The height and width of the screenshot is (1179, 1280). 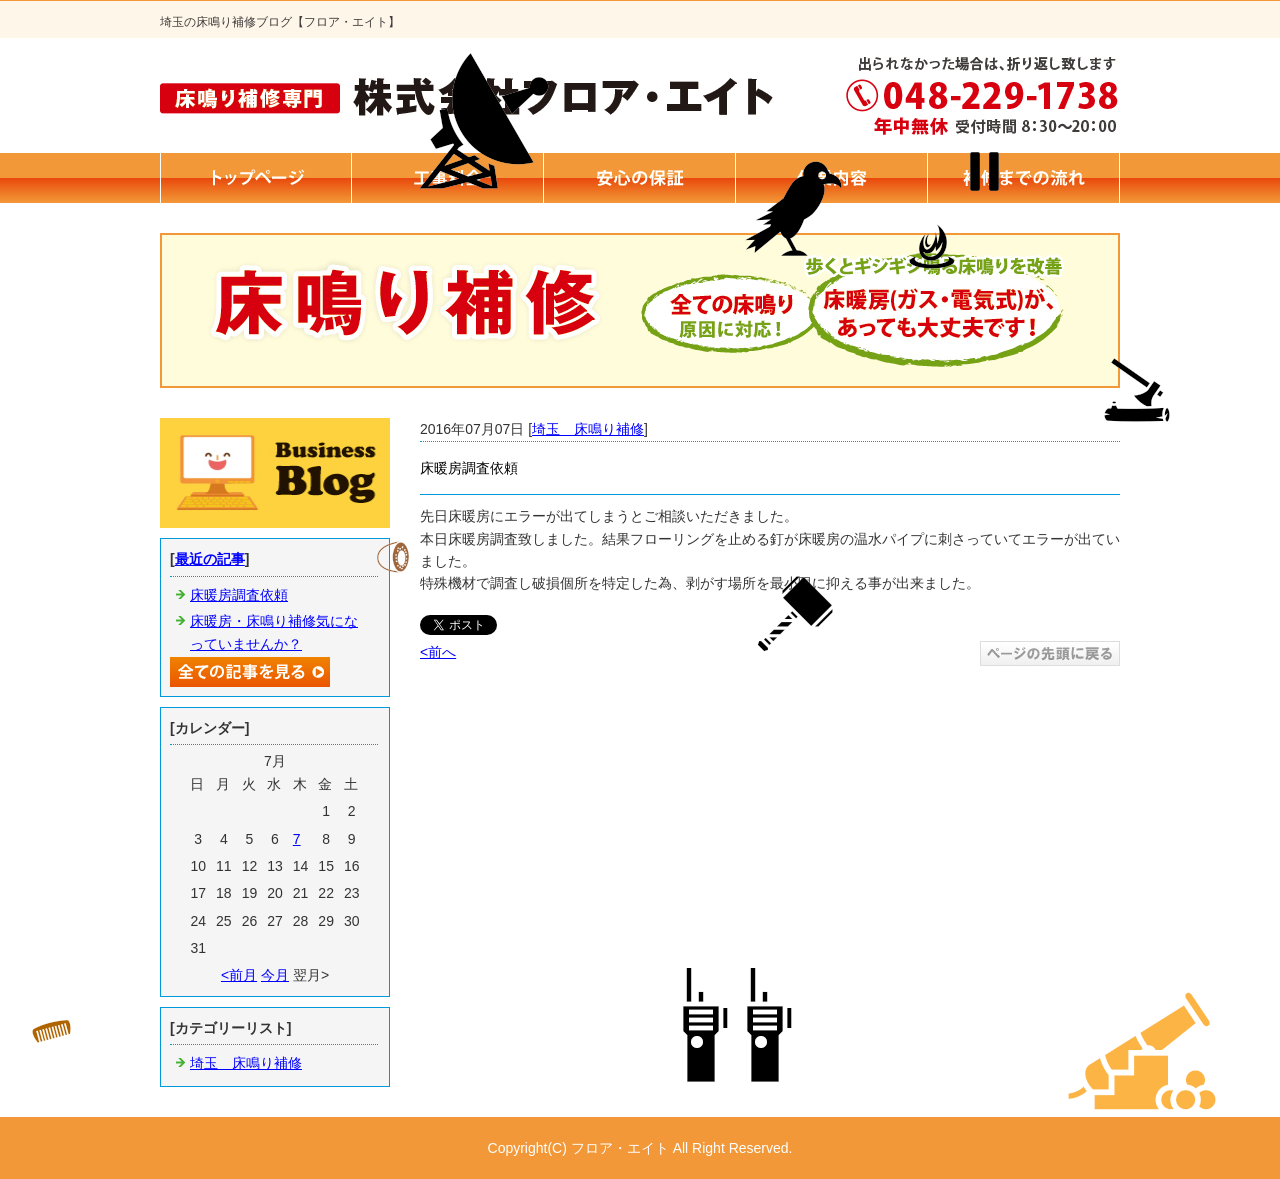 I want to click on vulture icon for wildlife or nature category, so click(x=794, y=208).